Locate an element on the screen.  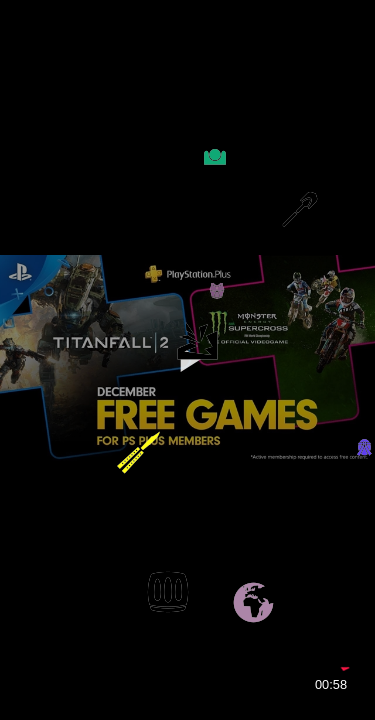
equip a headband accessory for your character is located at coordinates (364, 447).